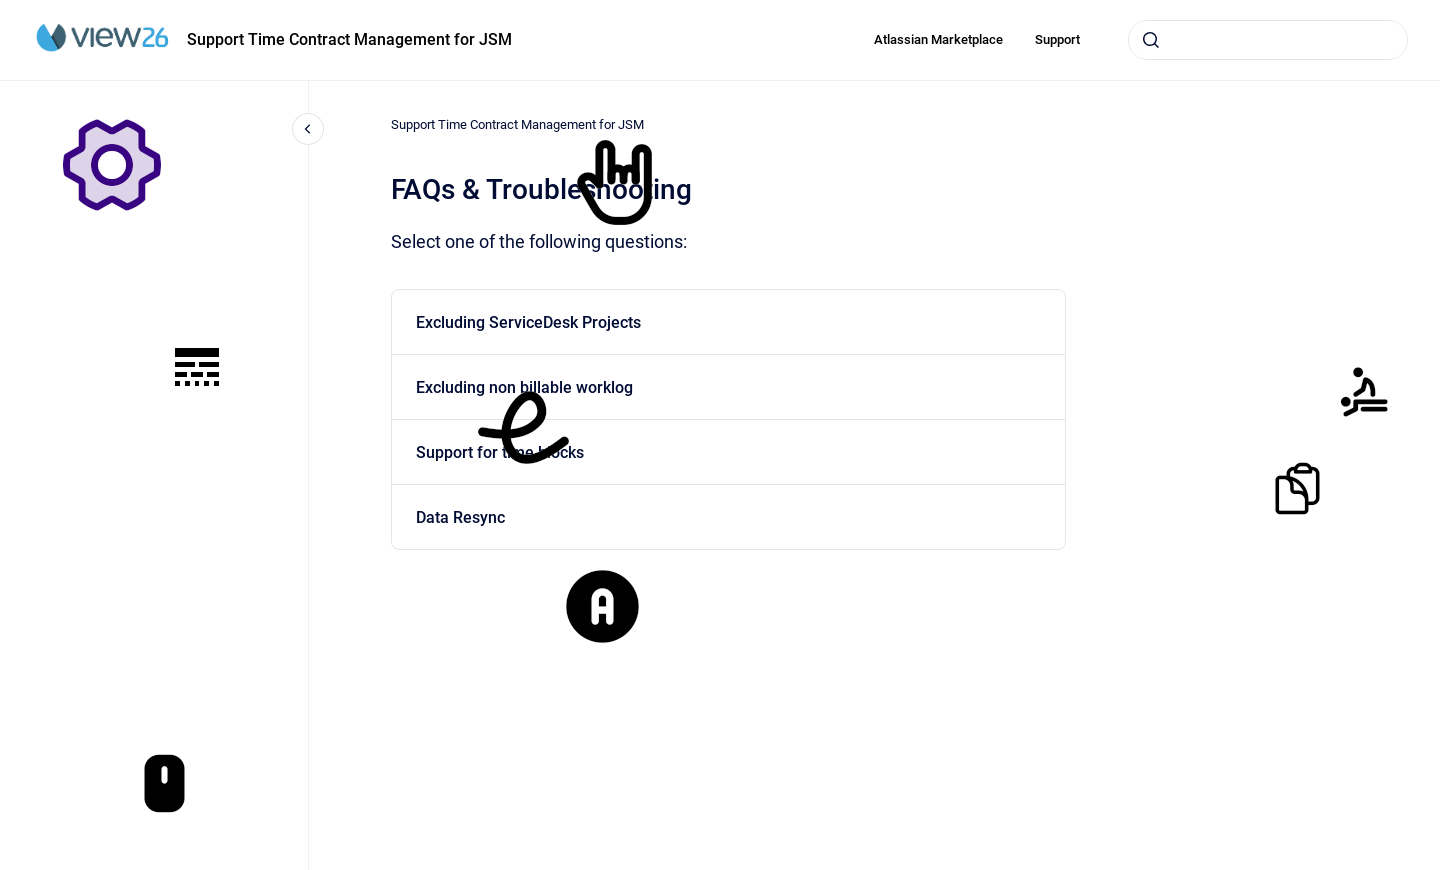  Describe the element at coordinates (164, 783) in the screenshot. I see `adjust mouse or pointer settings` at that location.